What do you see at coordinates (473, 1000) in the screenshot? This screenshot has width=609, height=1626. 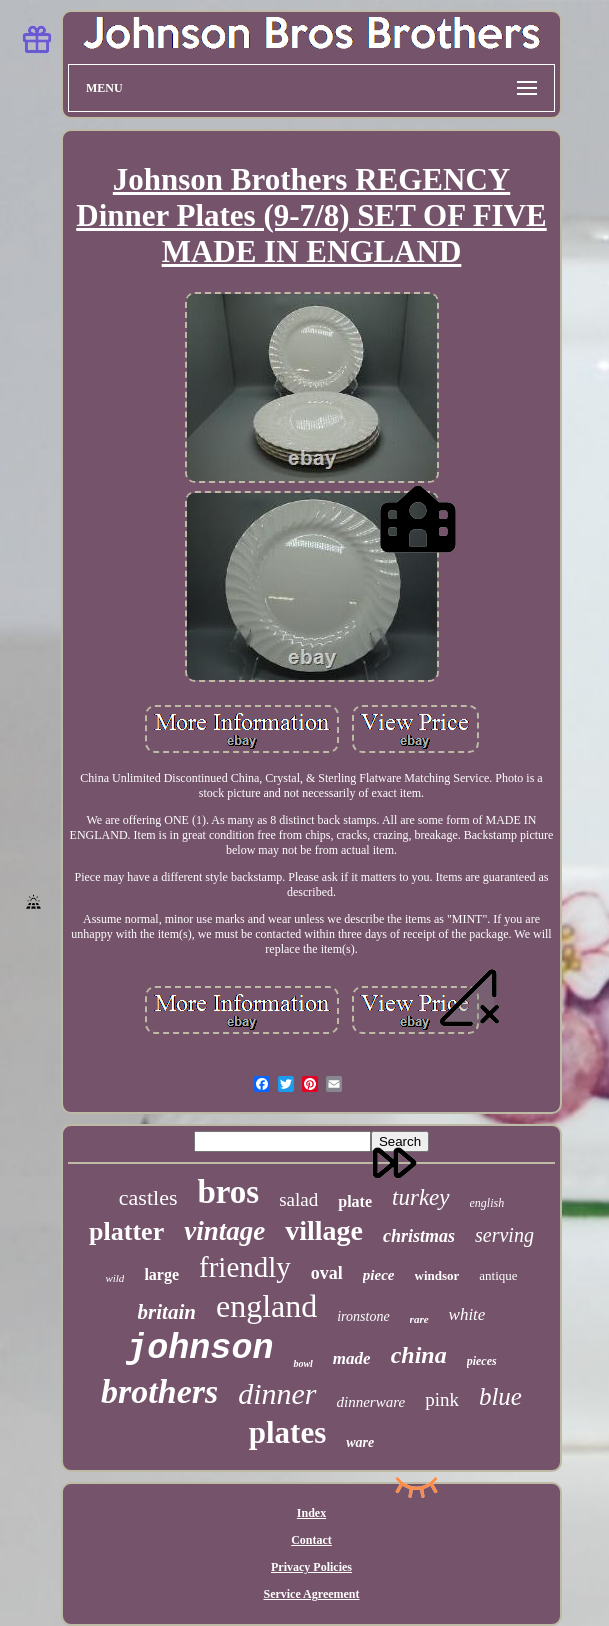 I see `no cellular signal available` at bounding box center [473, 1000].